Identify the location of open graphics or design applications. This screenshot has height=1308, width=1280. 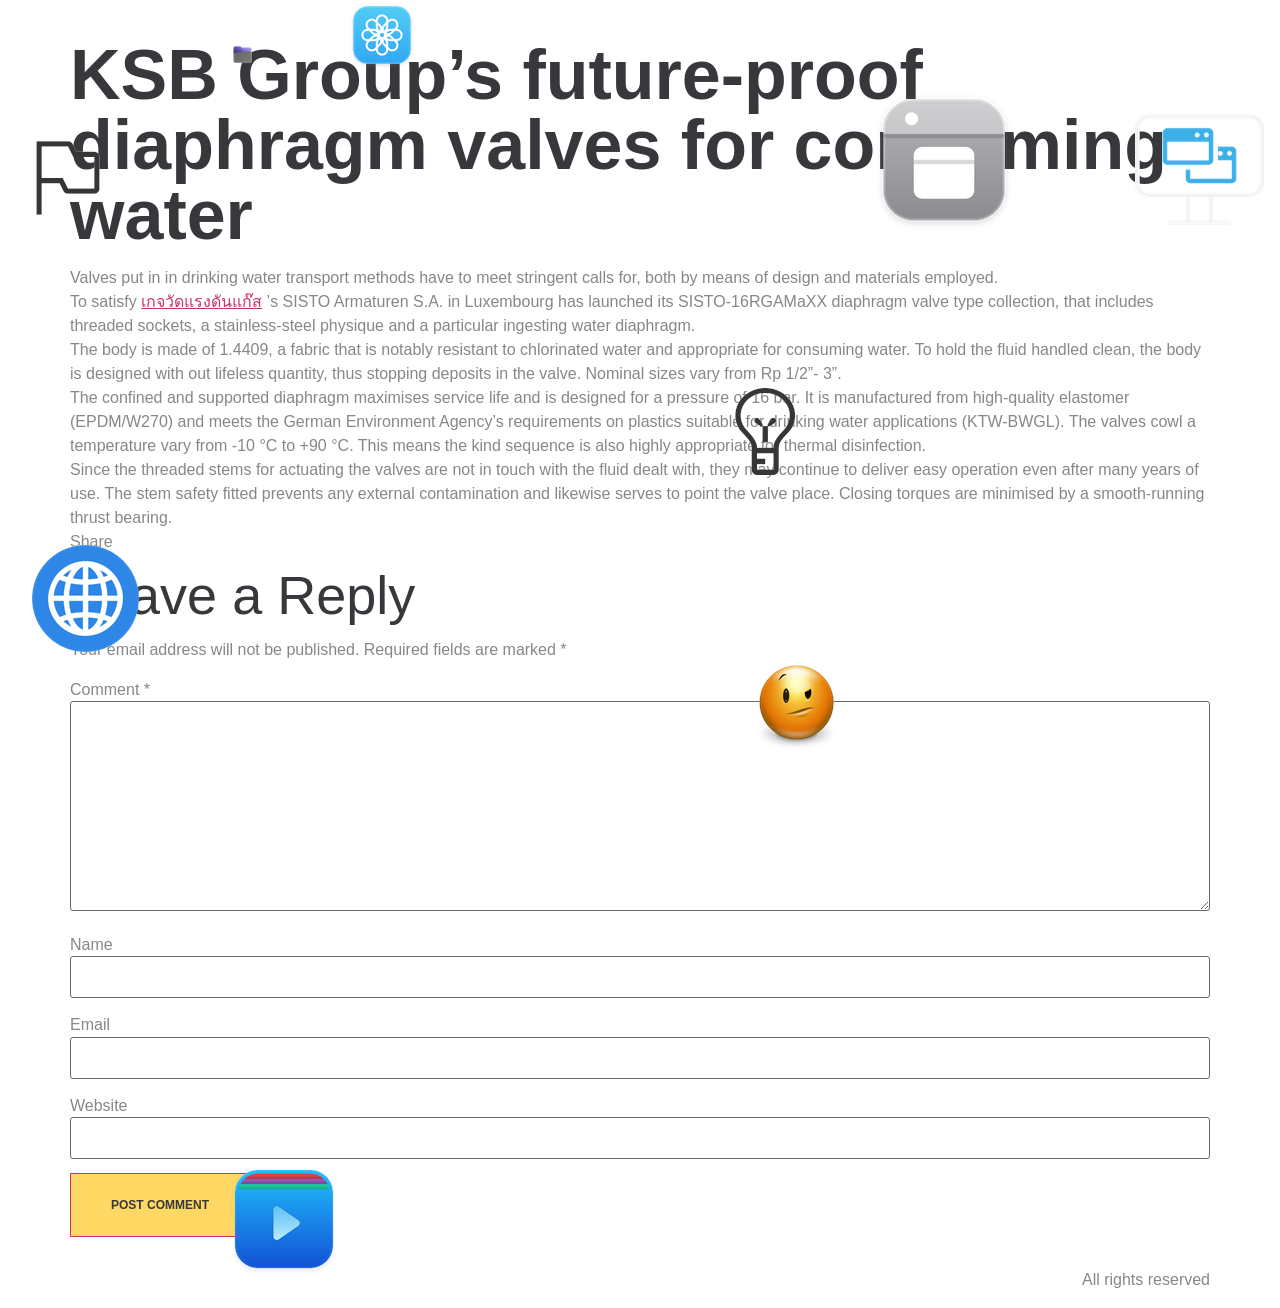
(382, 35).